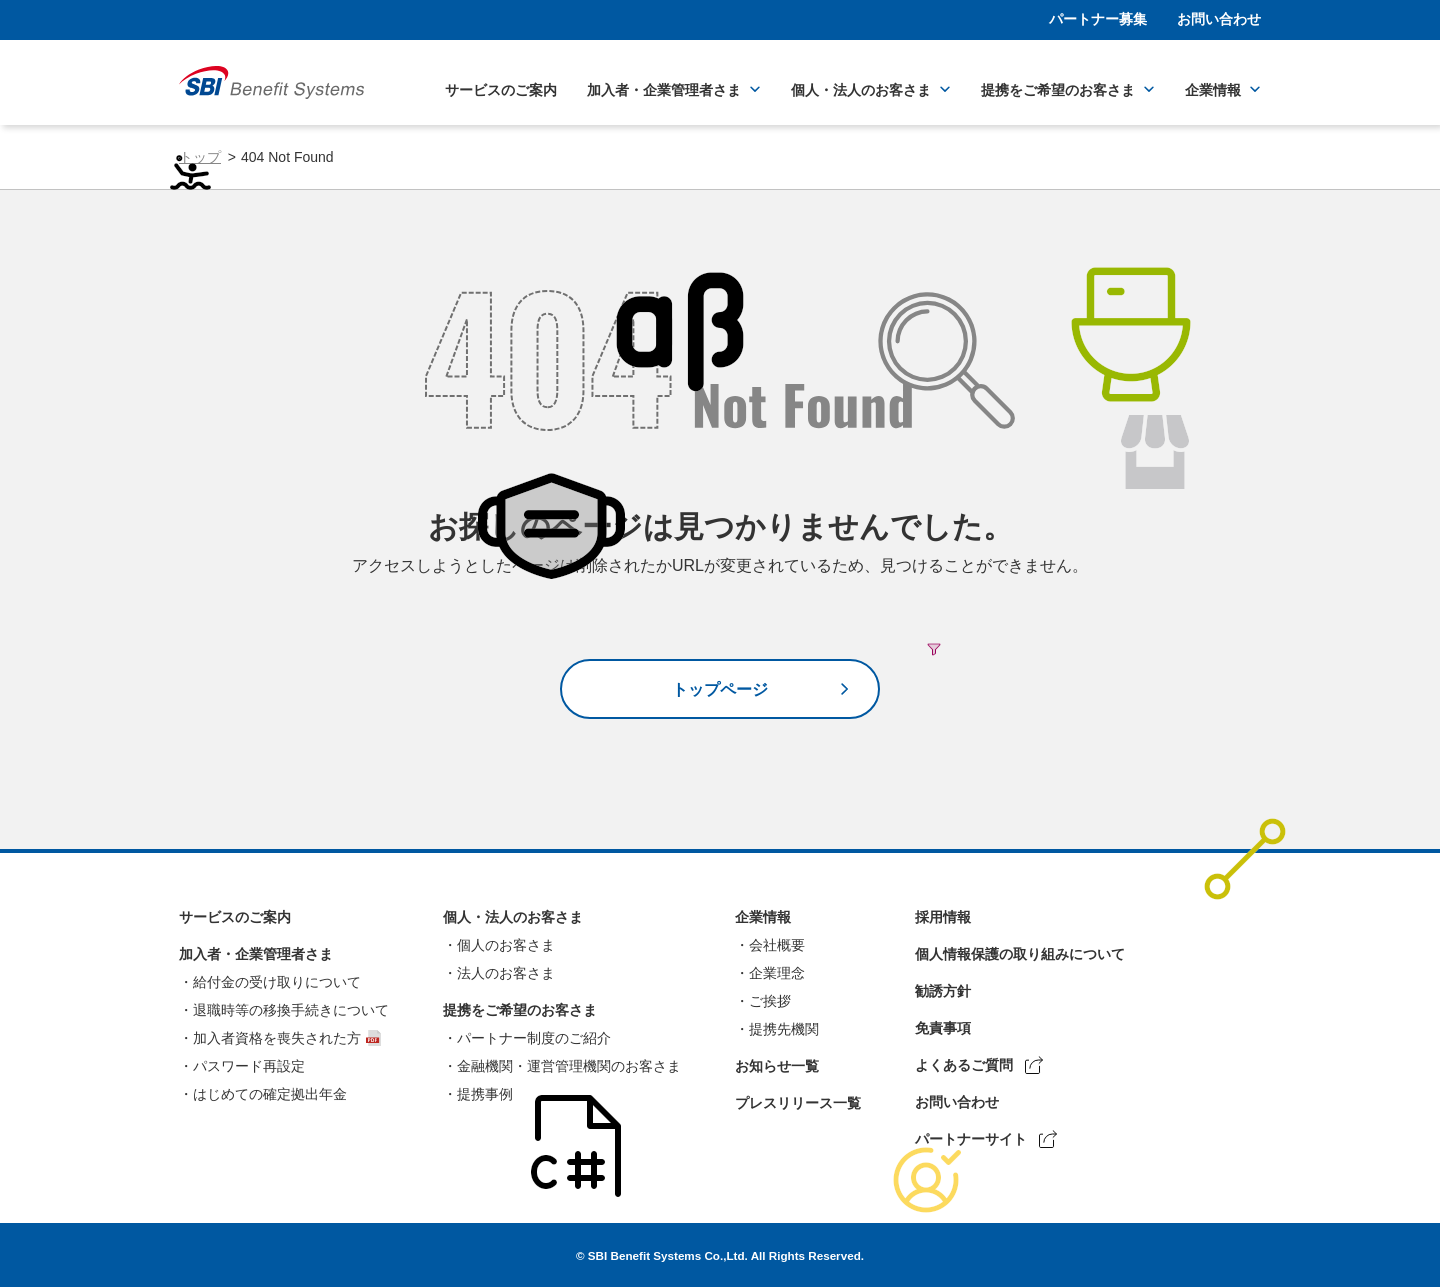 The image size is (1440, 1287). I want to click on verified user profile, so click(926, 1180).